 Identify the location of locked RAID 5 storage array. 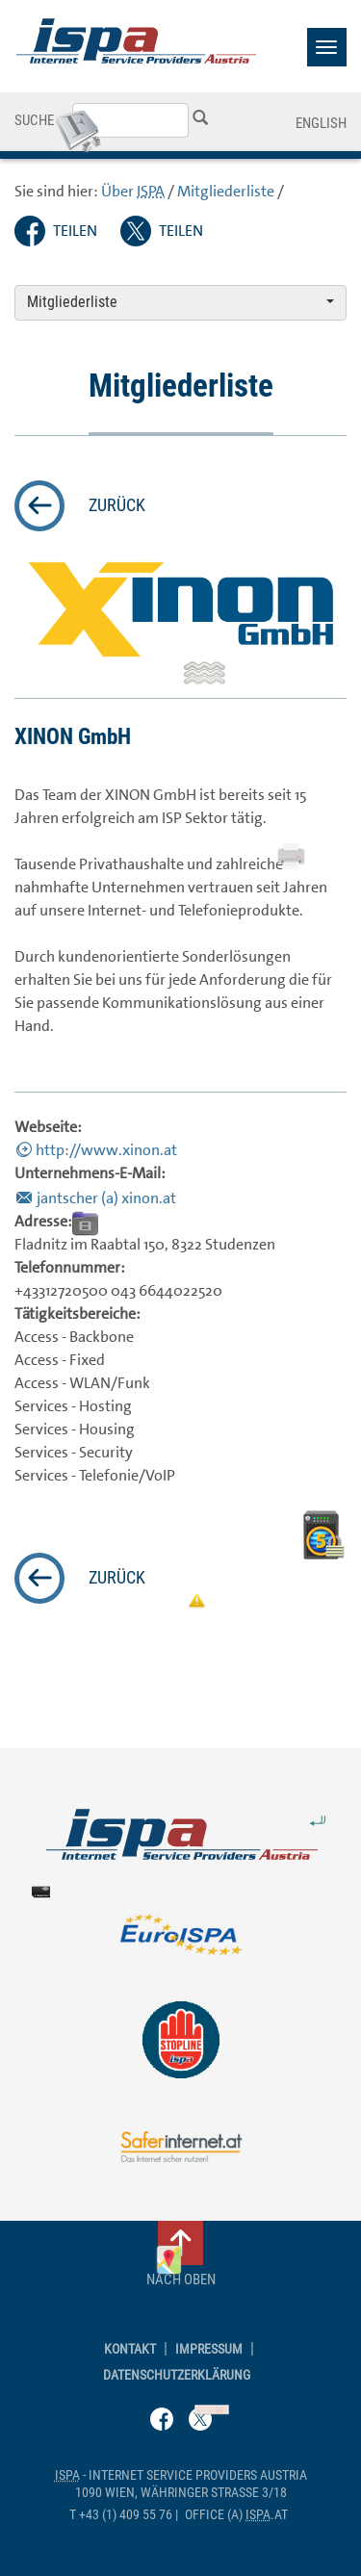
(321, 1534).